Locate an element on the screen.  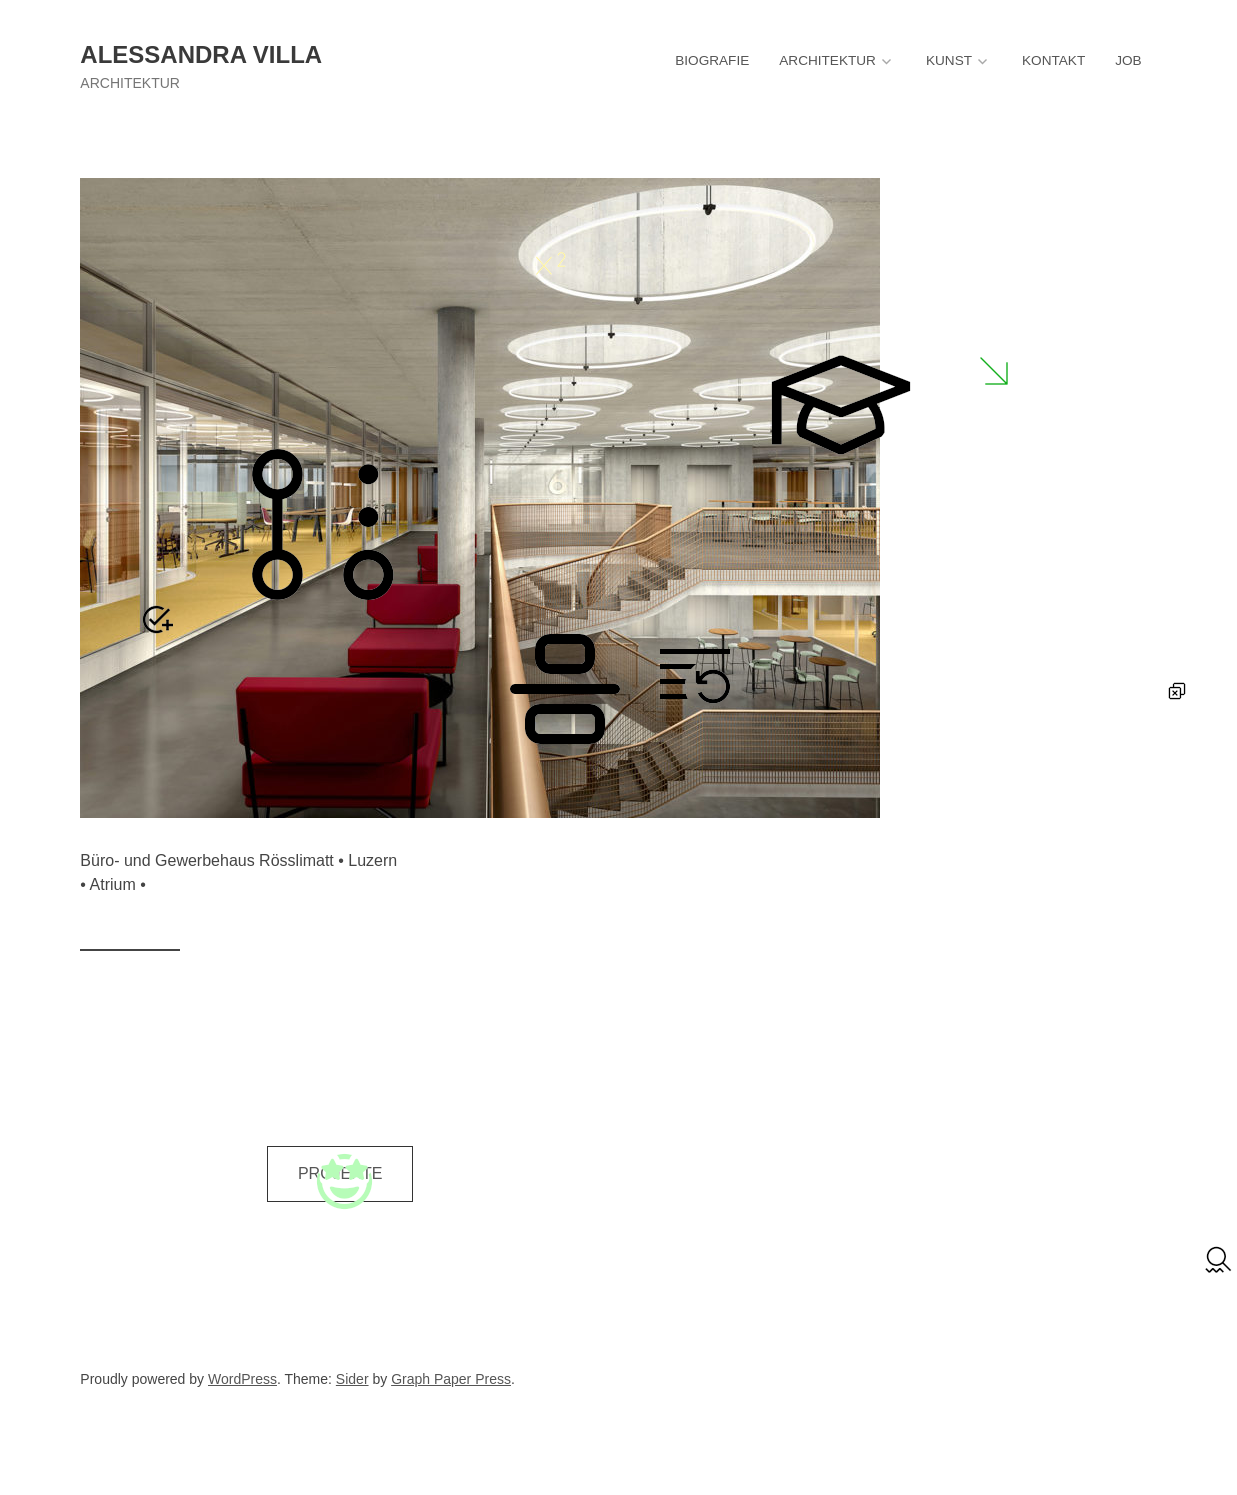
navigate to the next item diagonally is located at coordinates (994, 371).